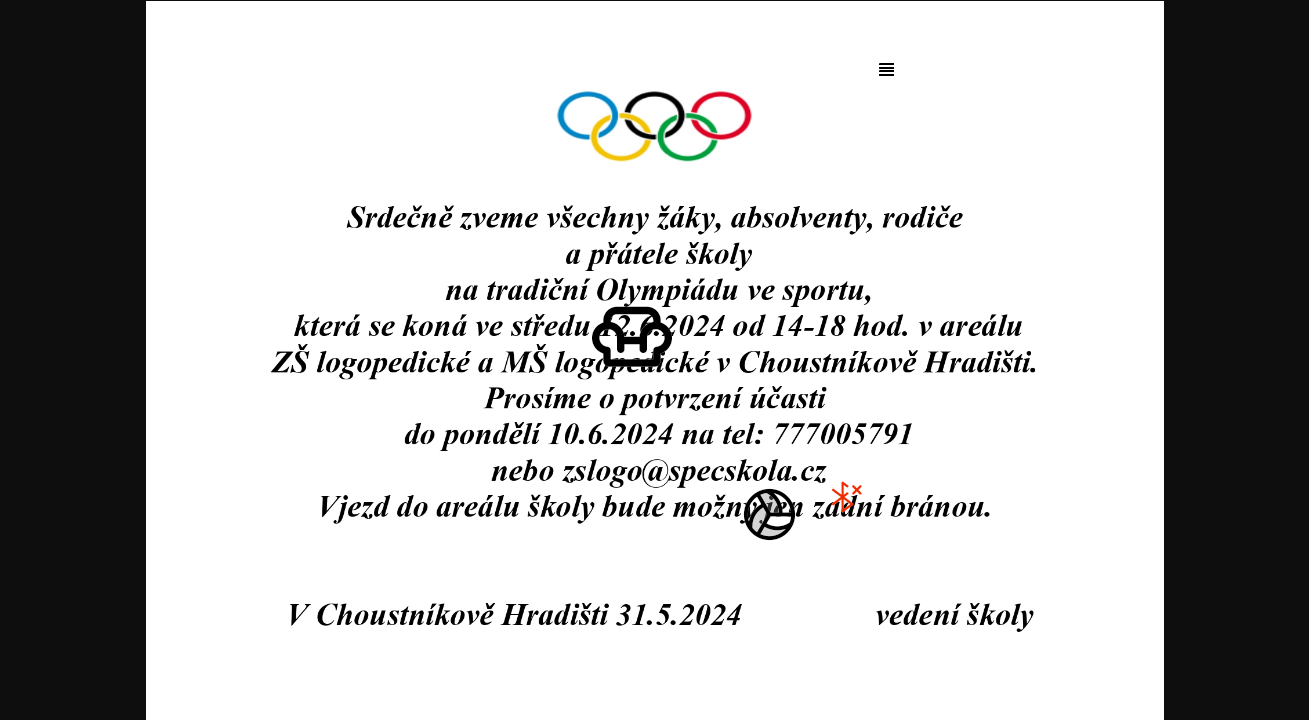 This screenshot has width=1309, height=720. I want to click on open navigation menu, so click(886, 69).